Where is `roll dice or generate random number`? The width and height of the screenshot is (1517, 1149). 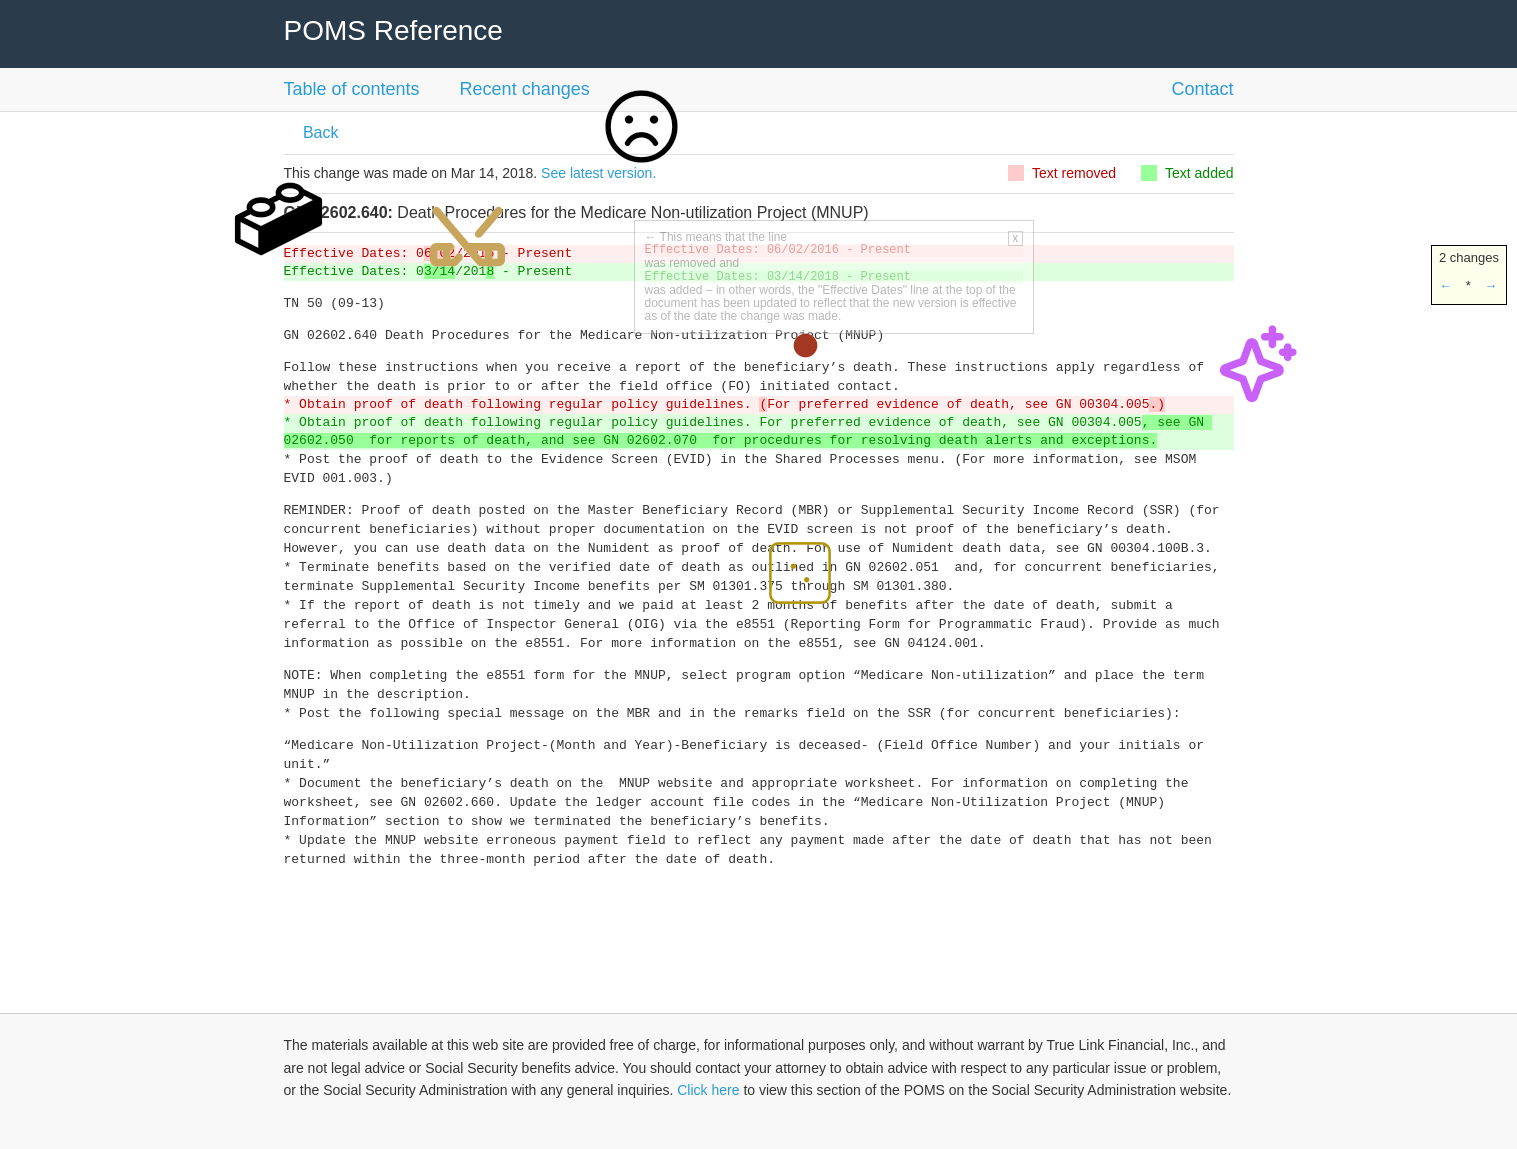
roll dice or generate random number is located at coordinates (800, 573).